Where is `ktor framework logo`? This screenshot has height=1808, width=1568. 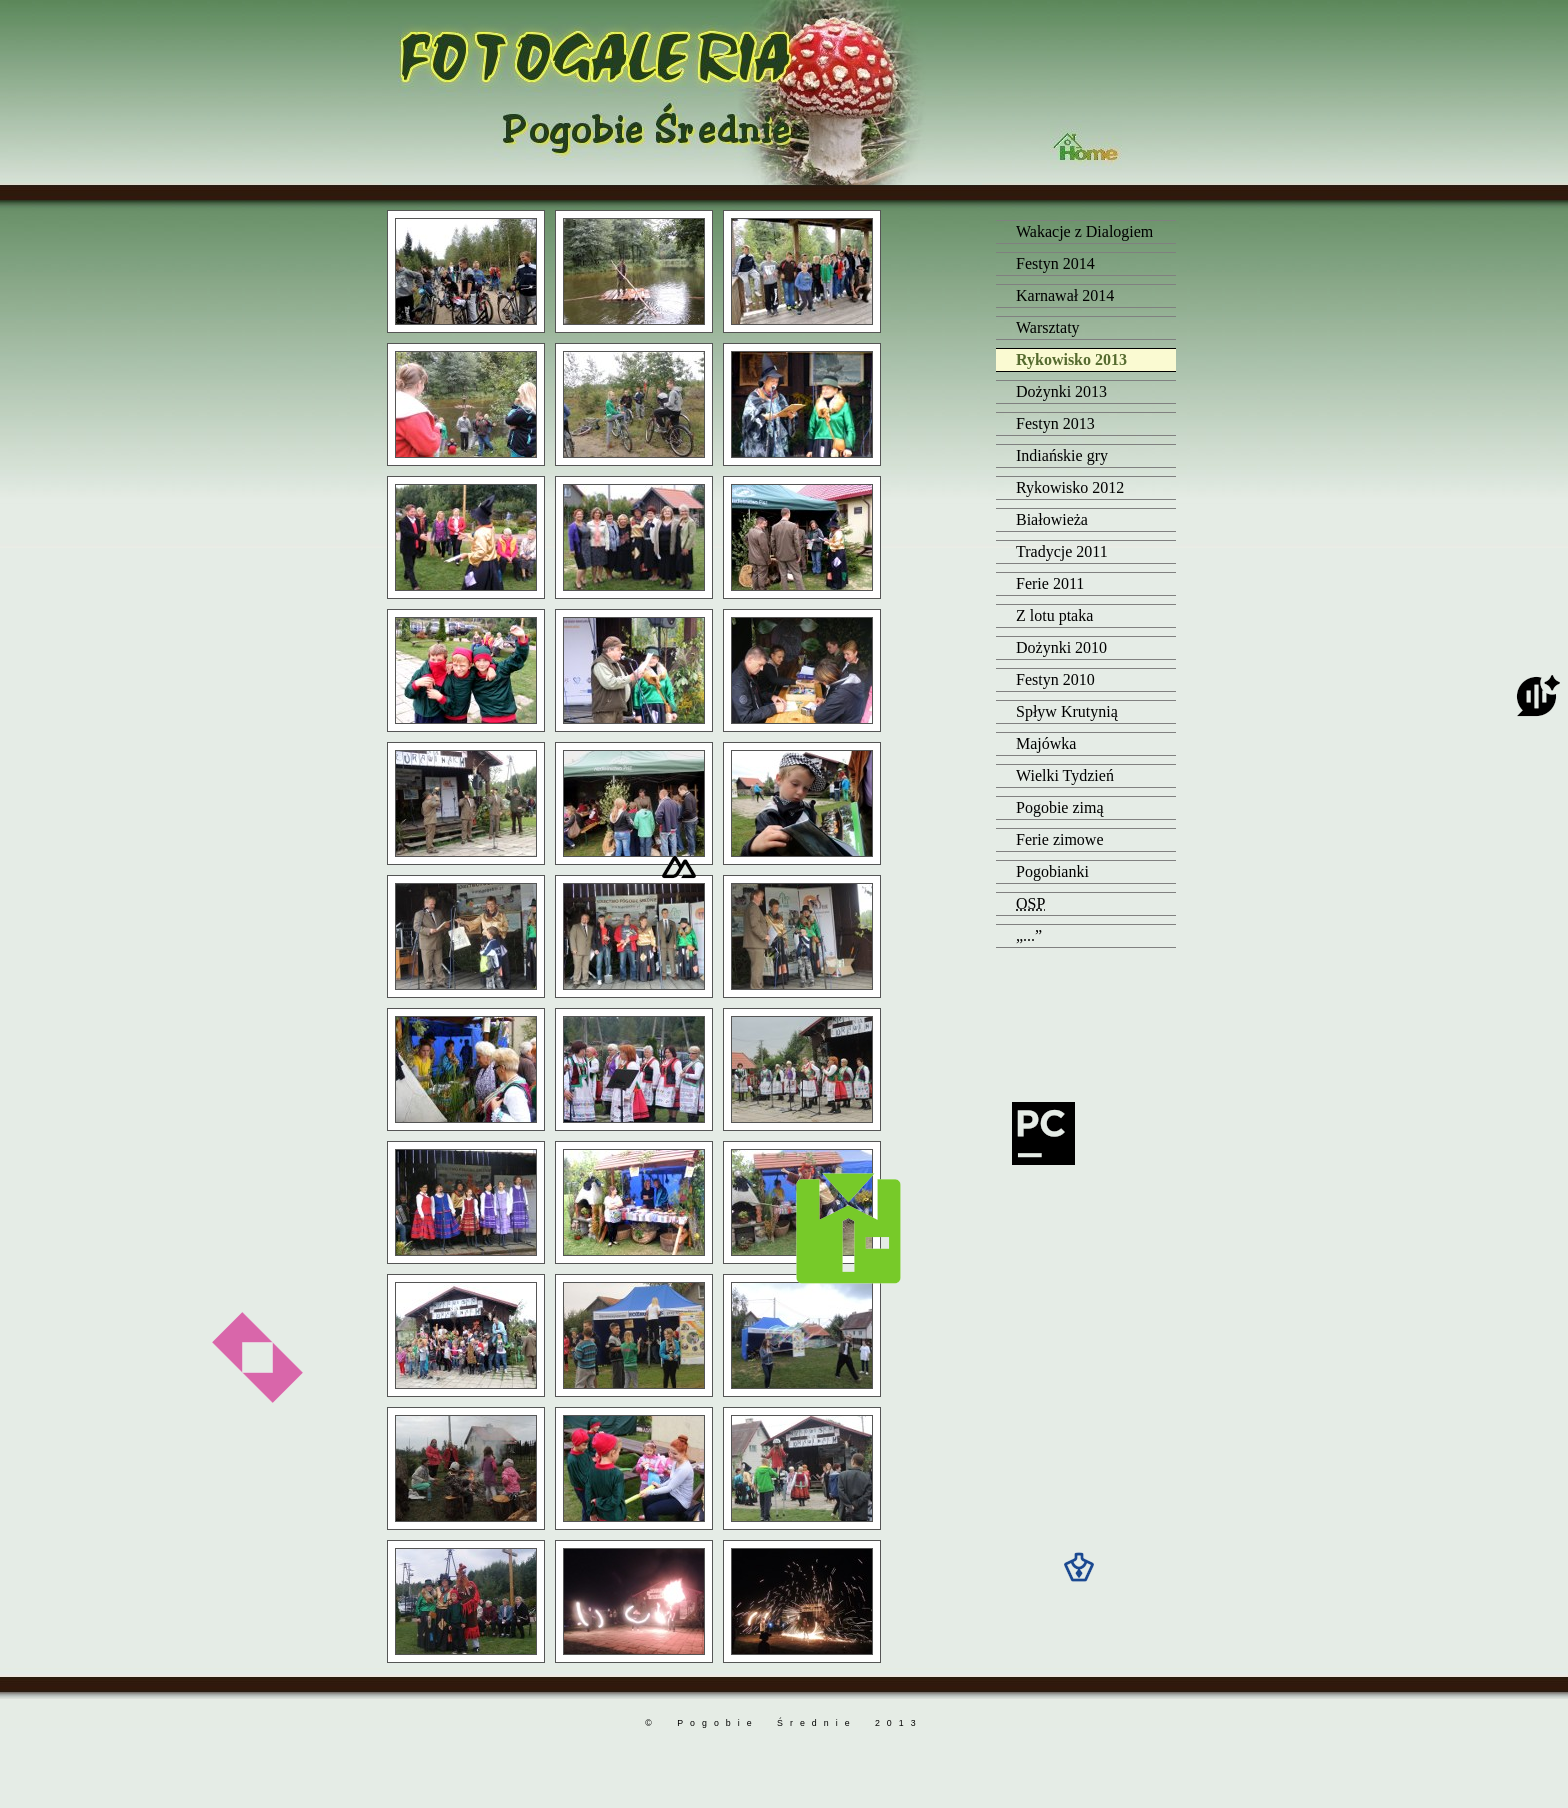
ktor framework logo is located at coordinates (257, 1357).